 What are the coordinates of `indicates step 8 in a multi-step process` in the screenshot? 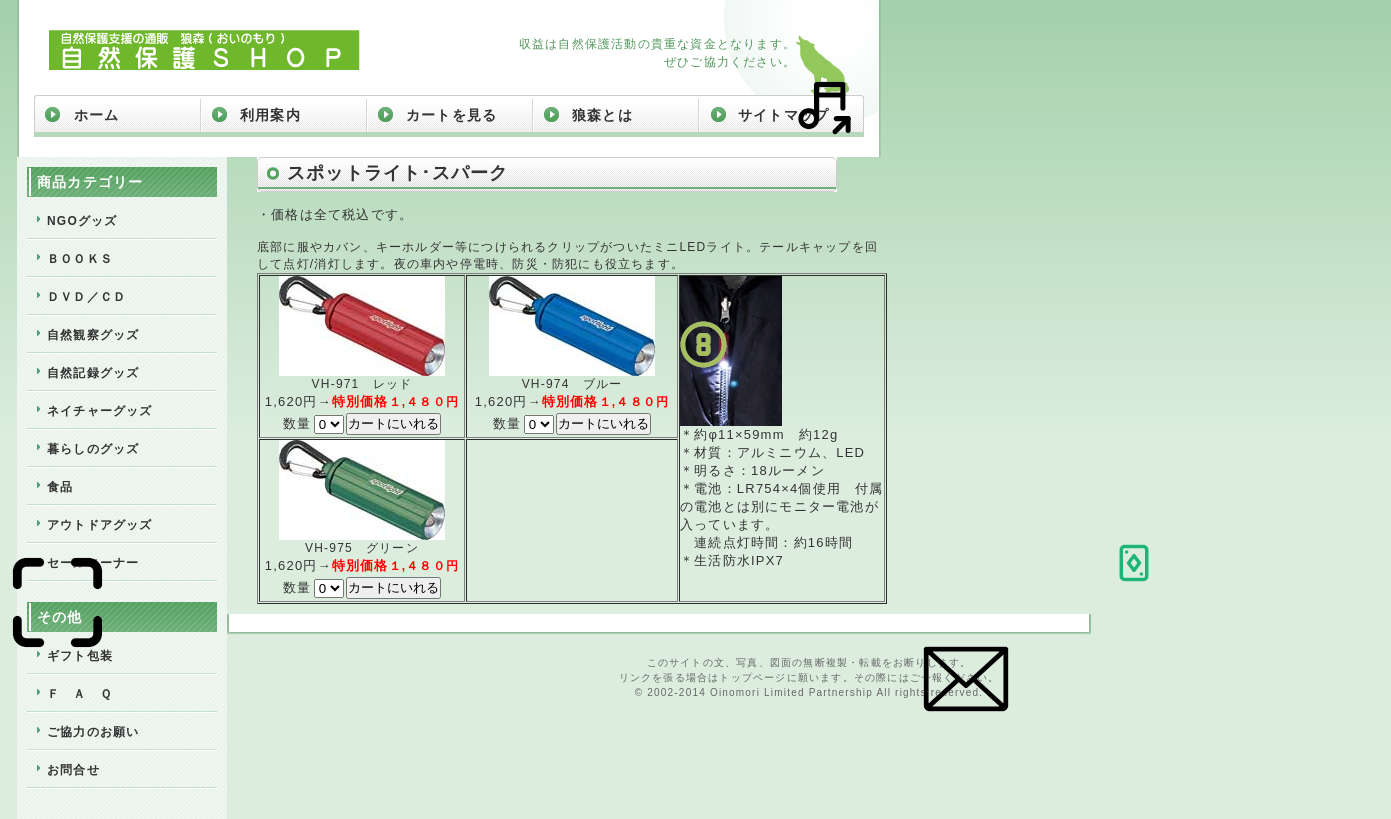 It's located at (703, 344).